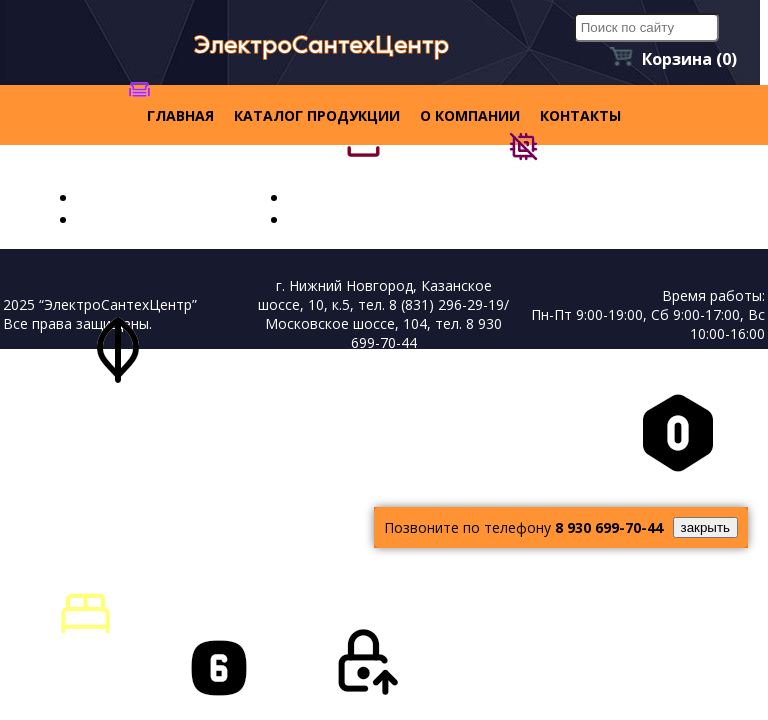 The width and height of the screenshot is (768, 720). I want to click on indicates processor or CPU is disabled, so click(523, 146).